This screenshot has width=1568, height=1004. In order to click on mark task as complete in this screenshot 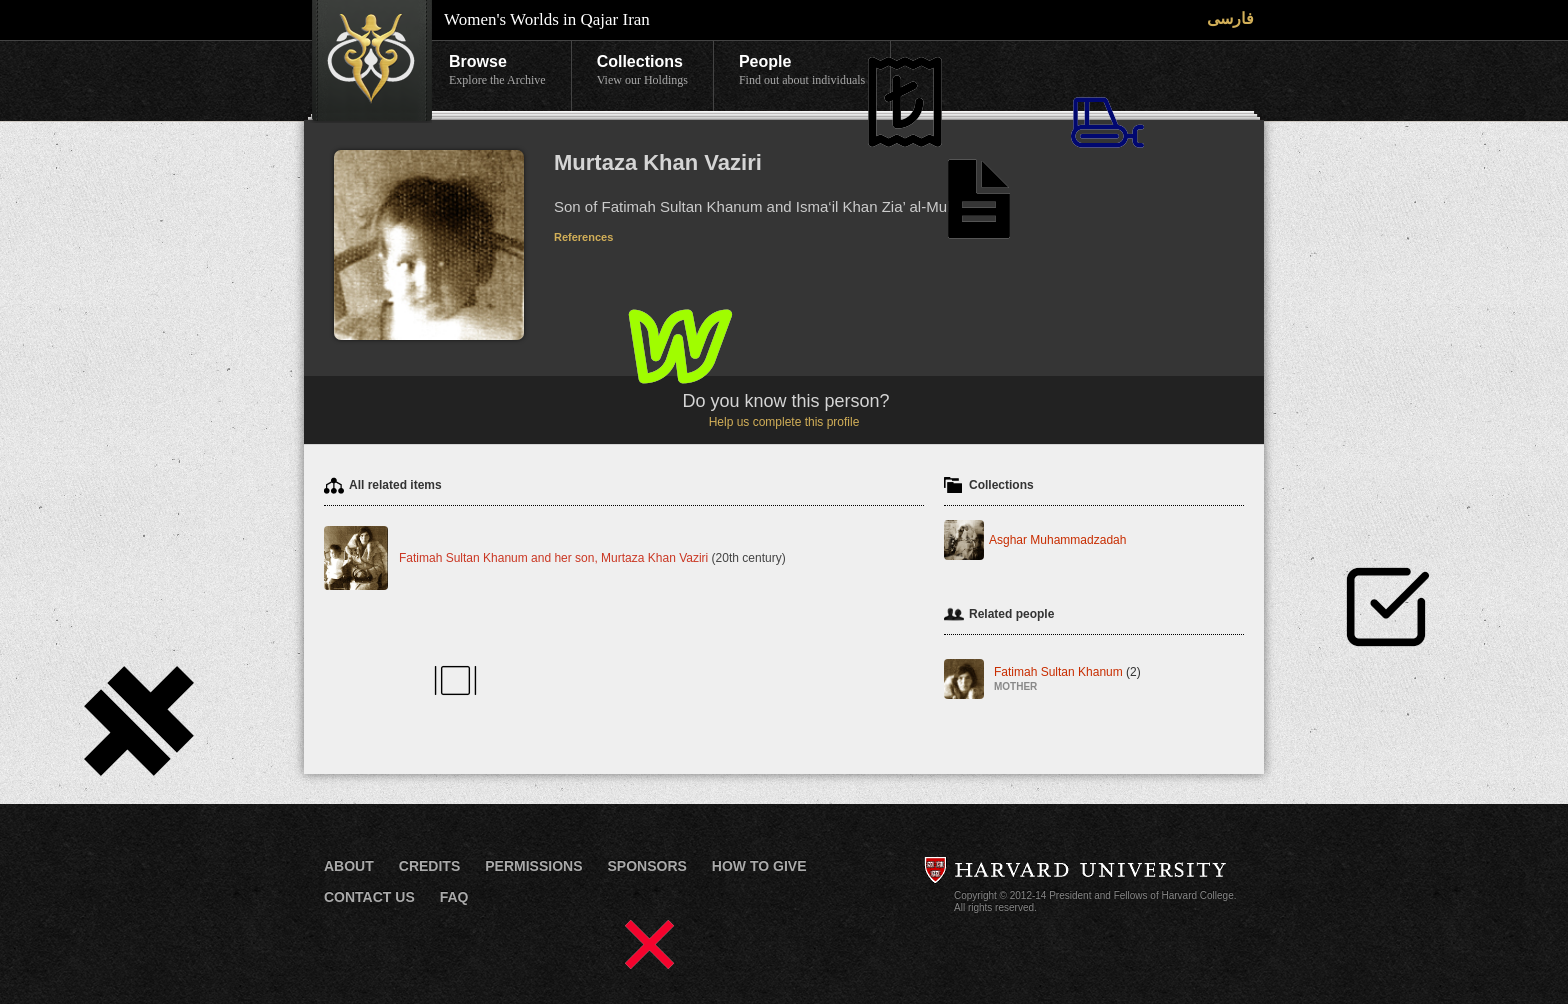, I will do `click(1386, 607)`.